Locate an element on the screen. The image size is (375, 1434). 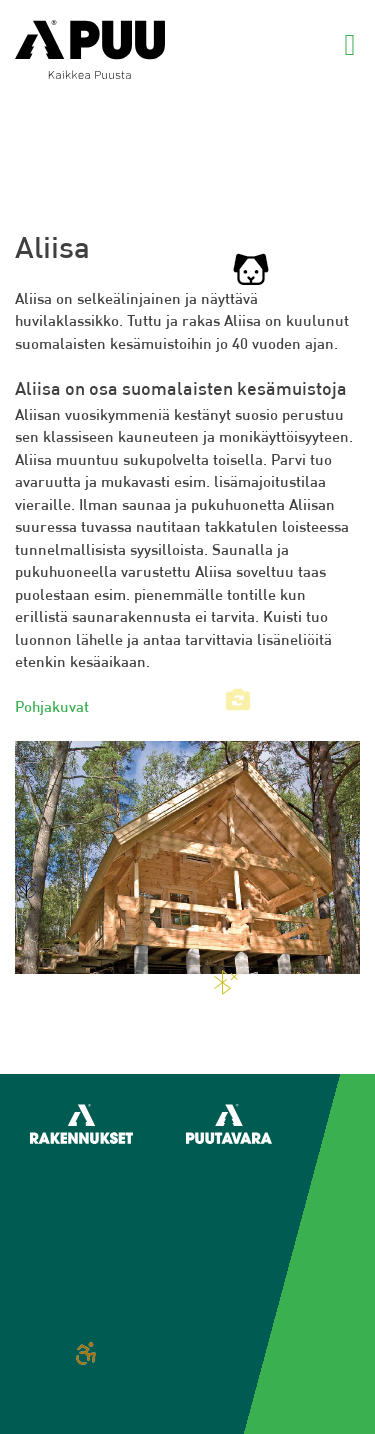
access accessibility settings is located at coordinates (86, 1353).